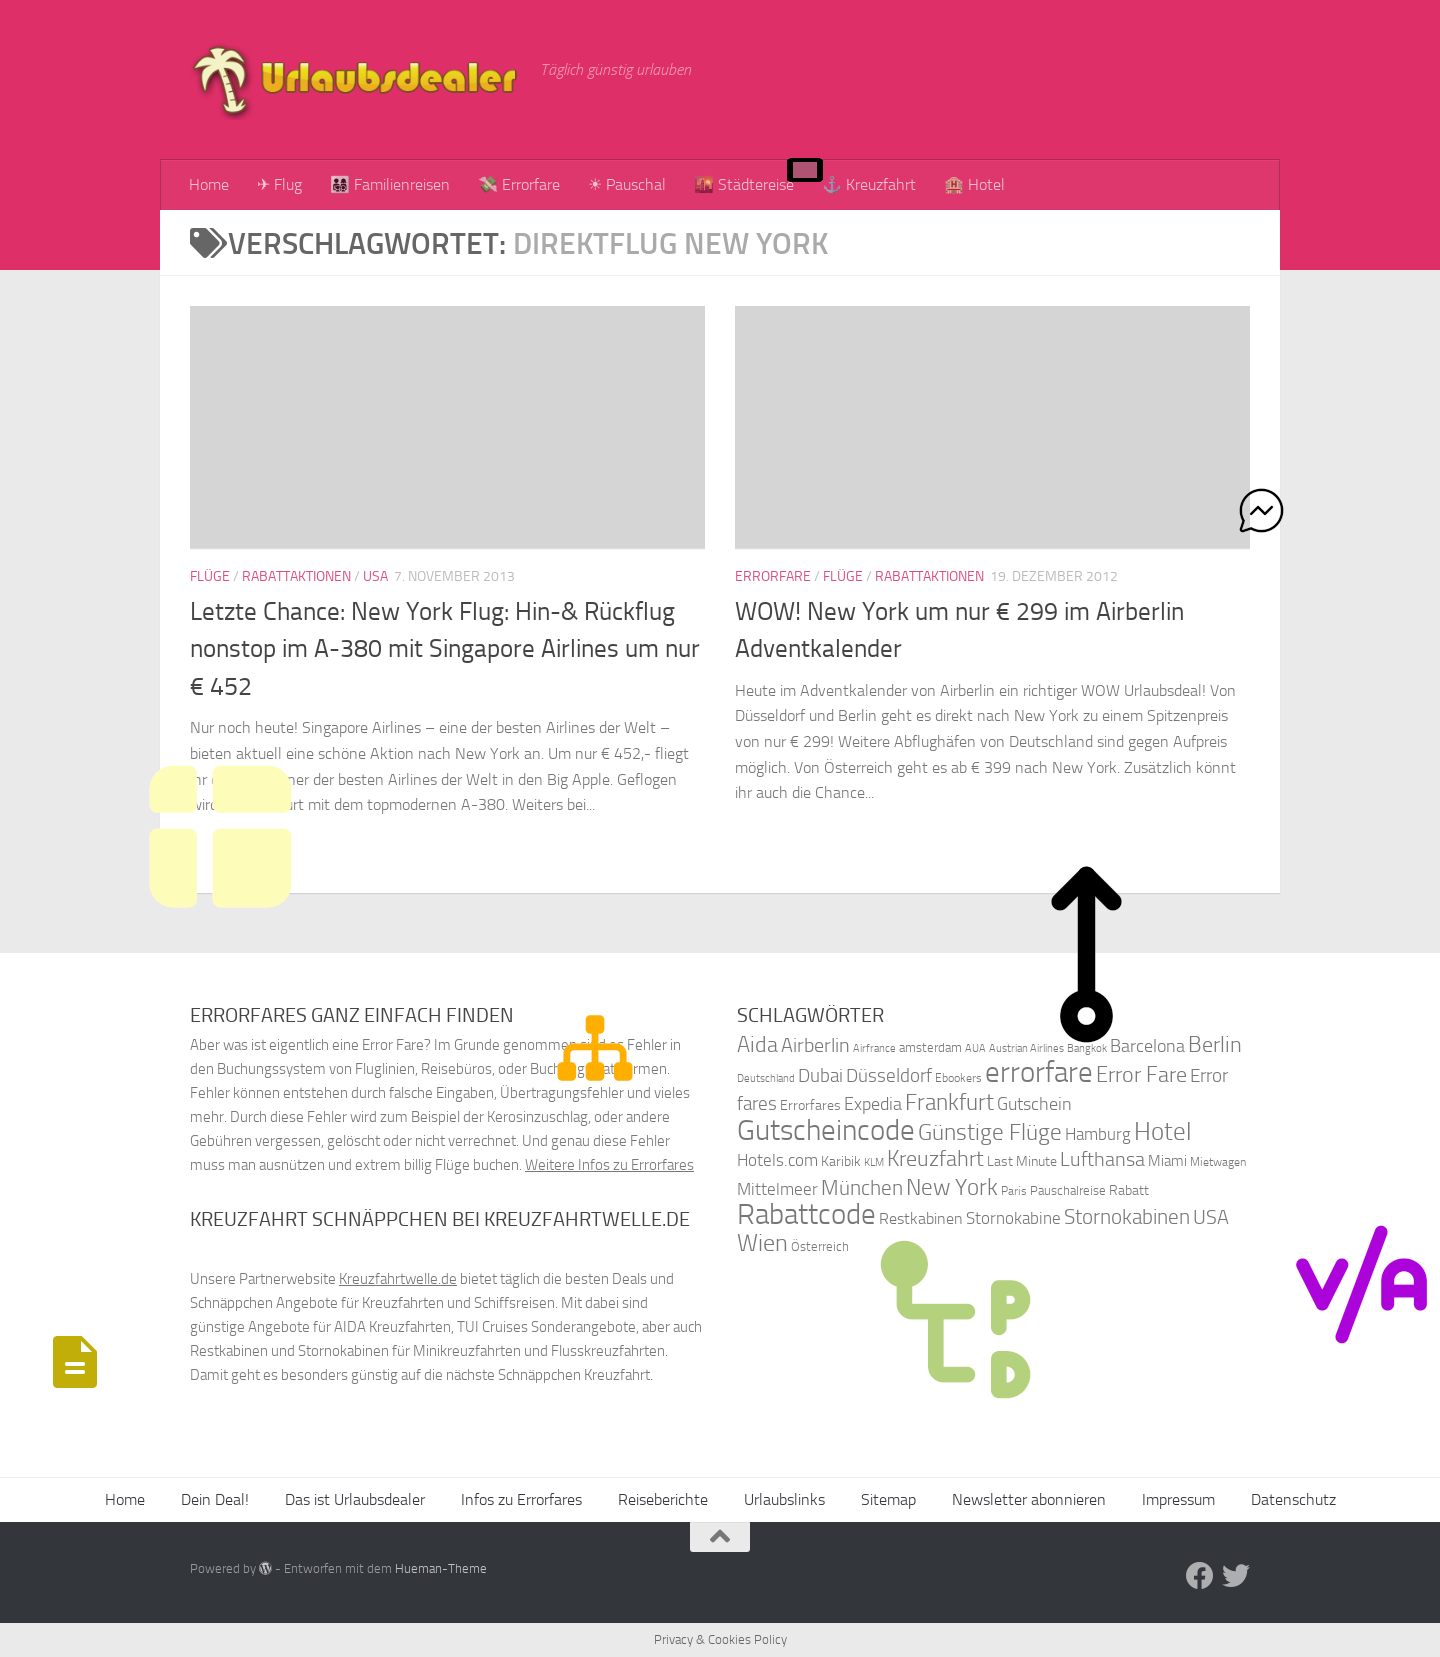 This screenshot has width=1440, height=1657. Describe the element at coordinates (1361, 1284) in the screenshot. I see `adjust letter spacing in text` at that location.